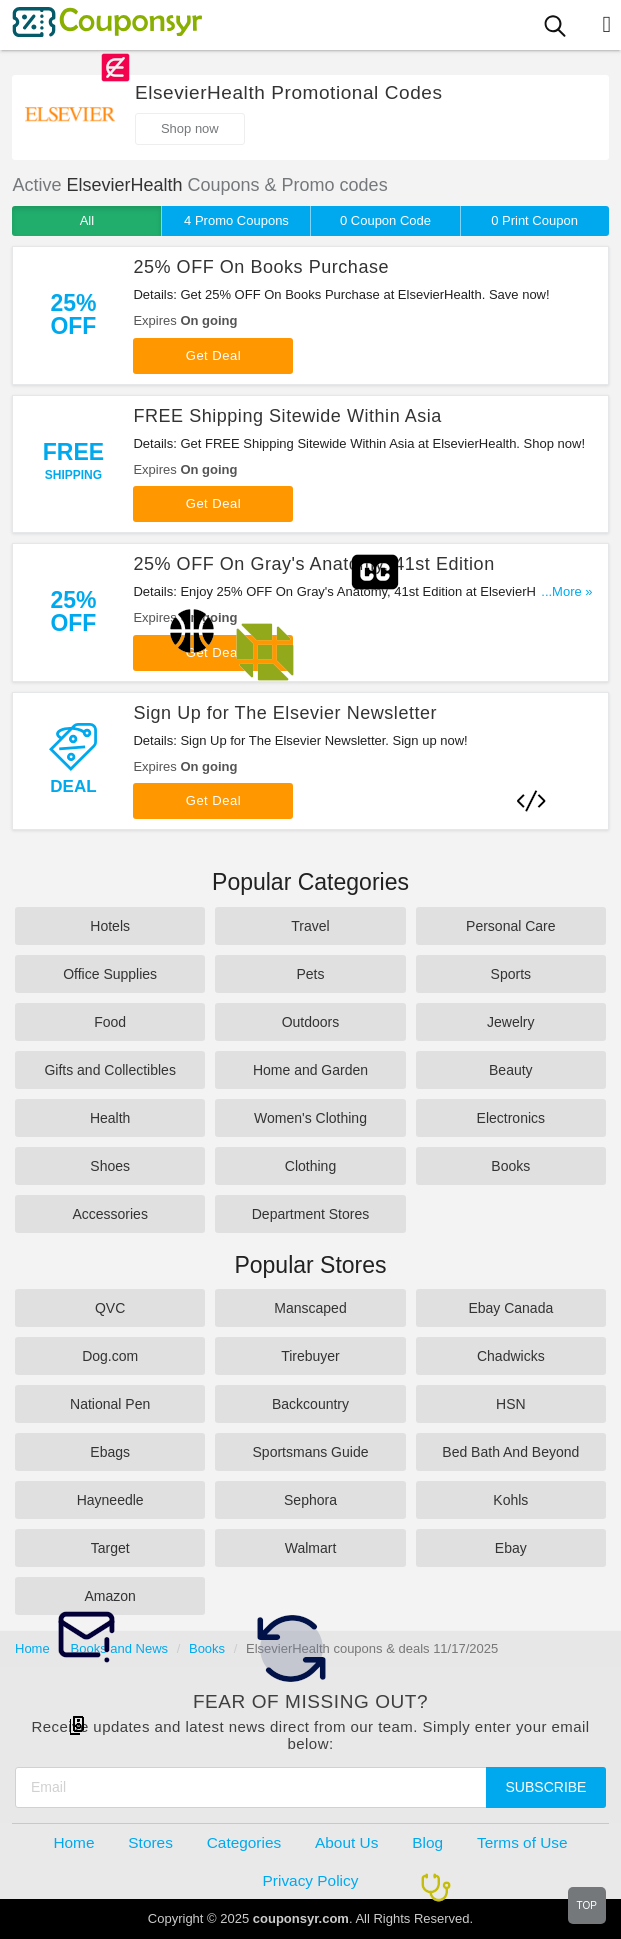 Image resolution: width=621 pixels, height=1939 pixels. Describe the element at coordinates (115, 67) in the screenshot. I see `indicates item is not part of a set or group` at that location.